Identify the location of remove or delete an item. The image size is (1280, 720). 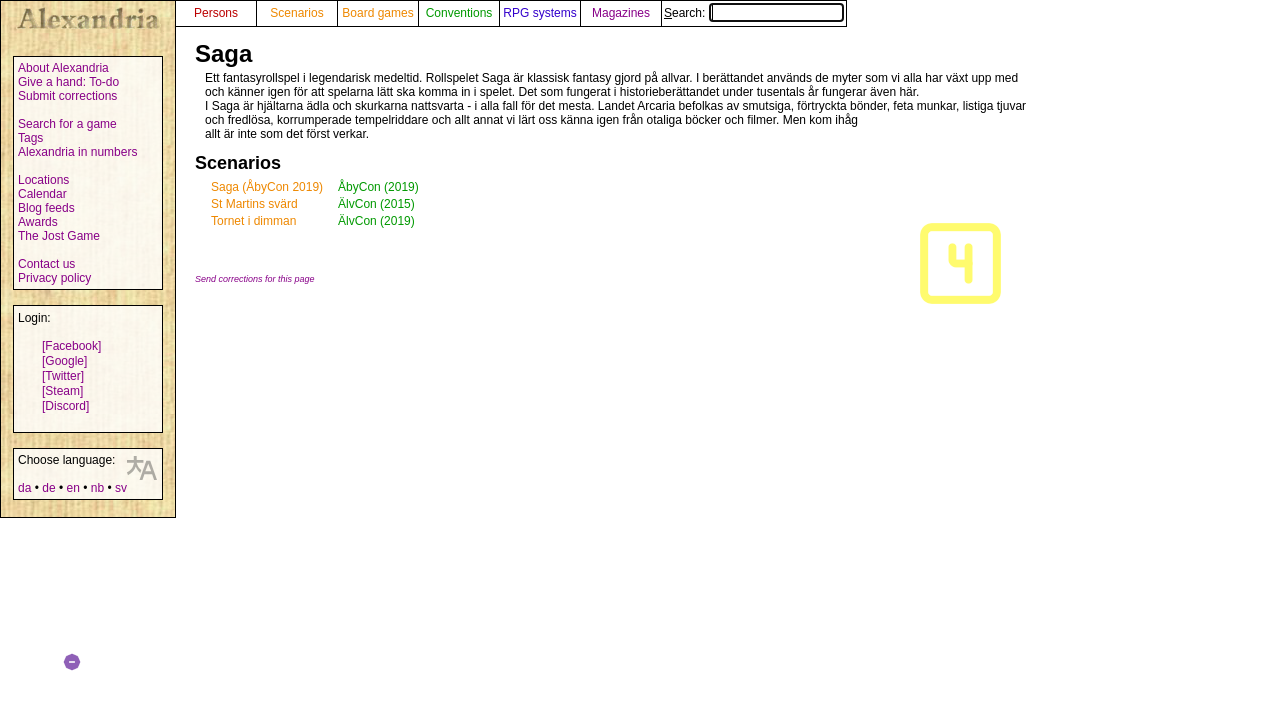
(72, 662).